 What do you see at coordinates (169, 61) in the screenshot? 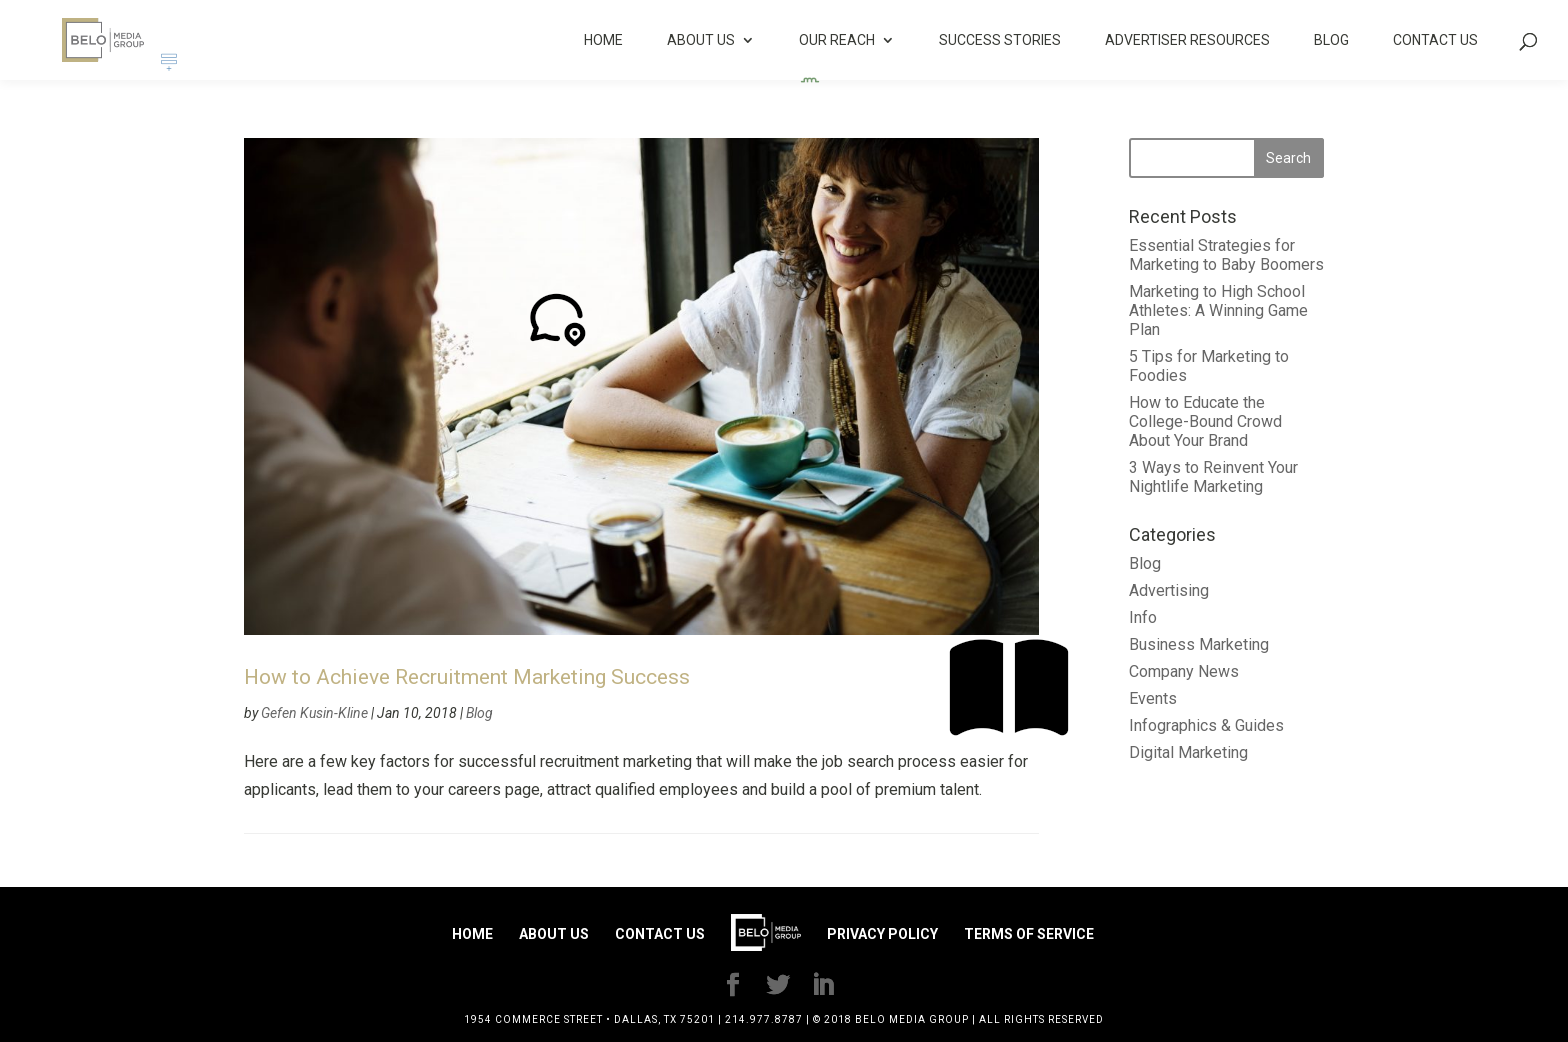
I see `add a new row at the bottom` at bounding box center [169, 61].